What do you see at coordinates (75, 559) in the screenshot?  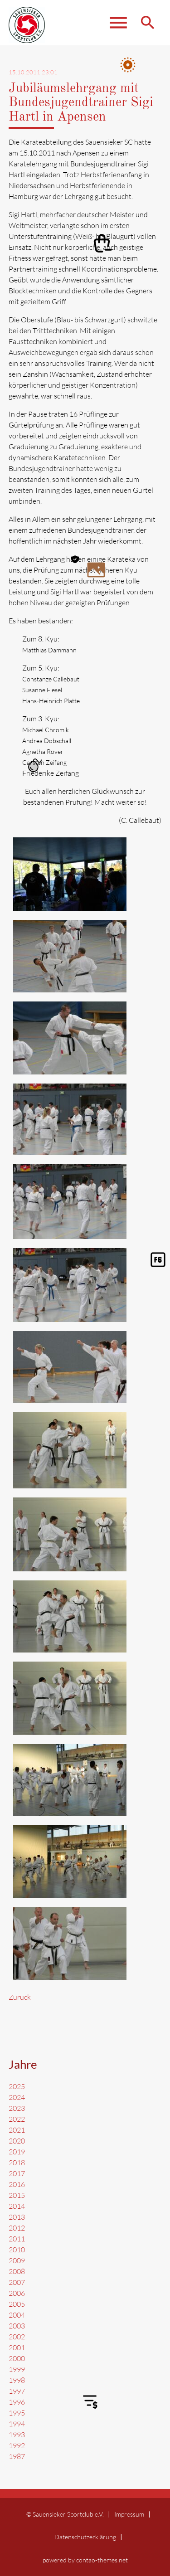 I see `indicates verified or secure status` at bounding box center [75, 559].